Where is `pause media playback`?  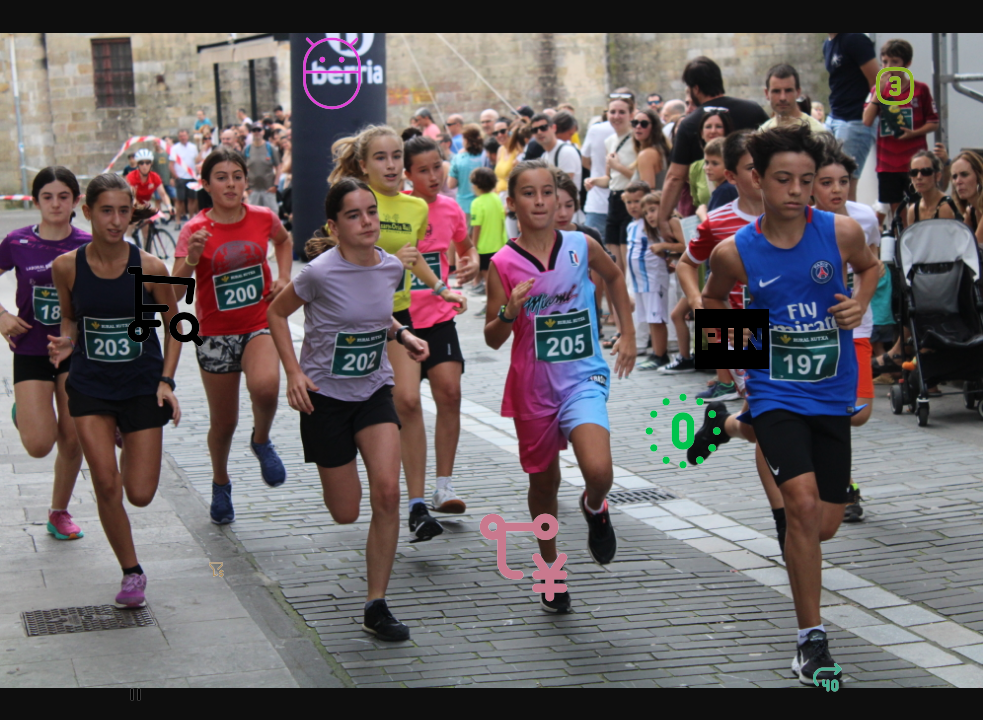 pause media playback is located at coordinates (135, 694).